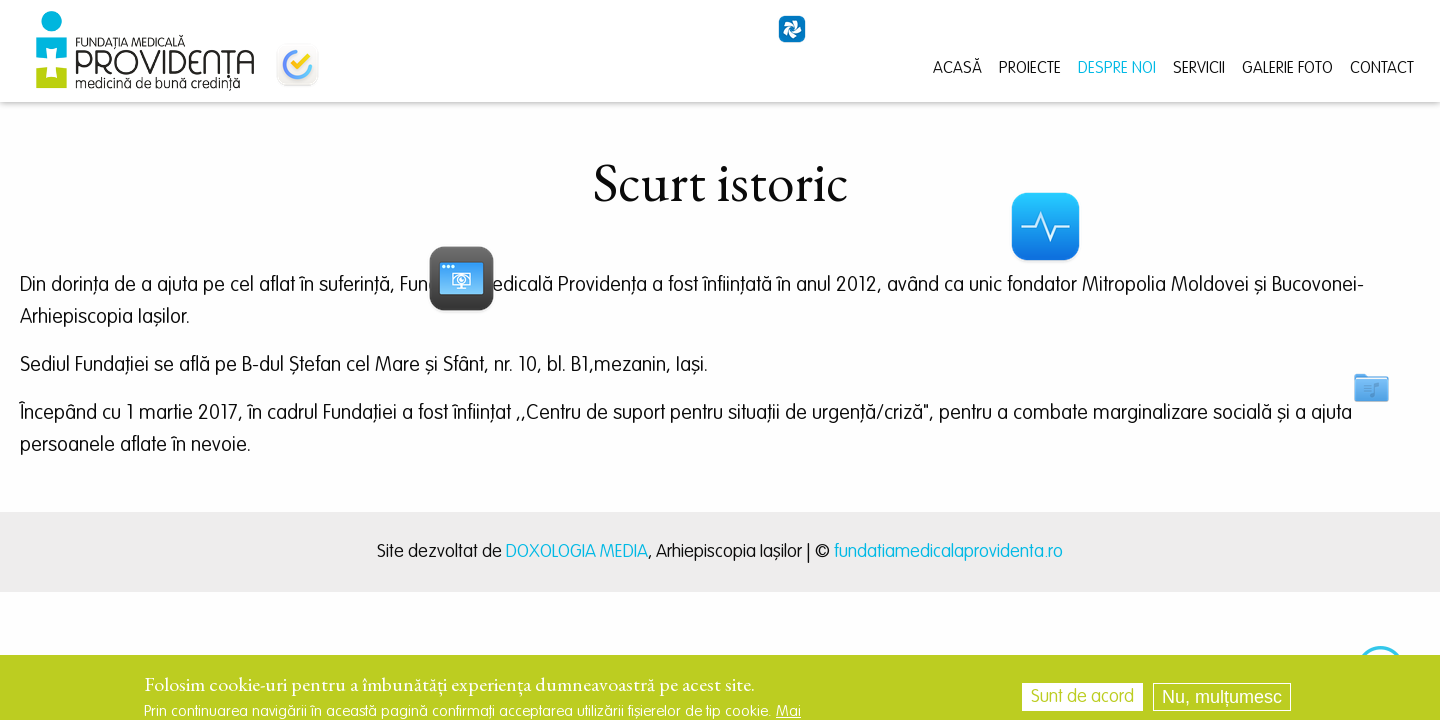 This screenshot has height=720, width=1440. I want to click on open wxcas network statistics monitor, so click(1045, 226).